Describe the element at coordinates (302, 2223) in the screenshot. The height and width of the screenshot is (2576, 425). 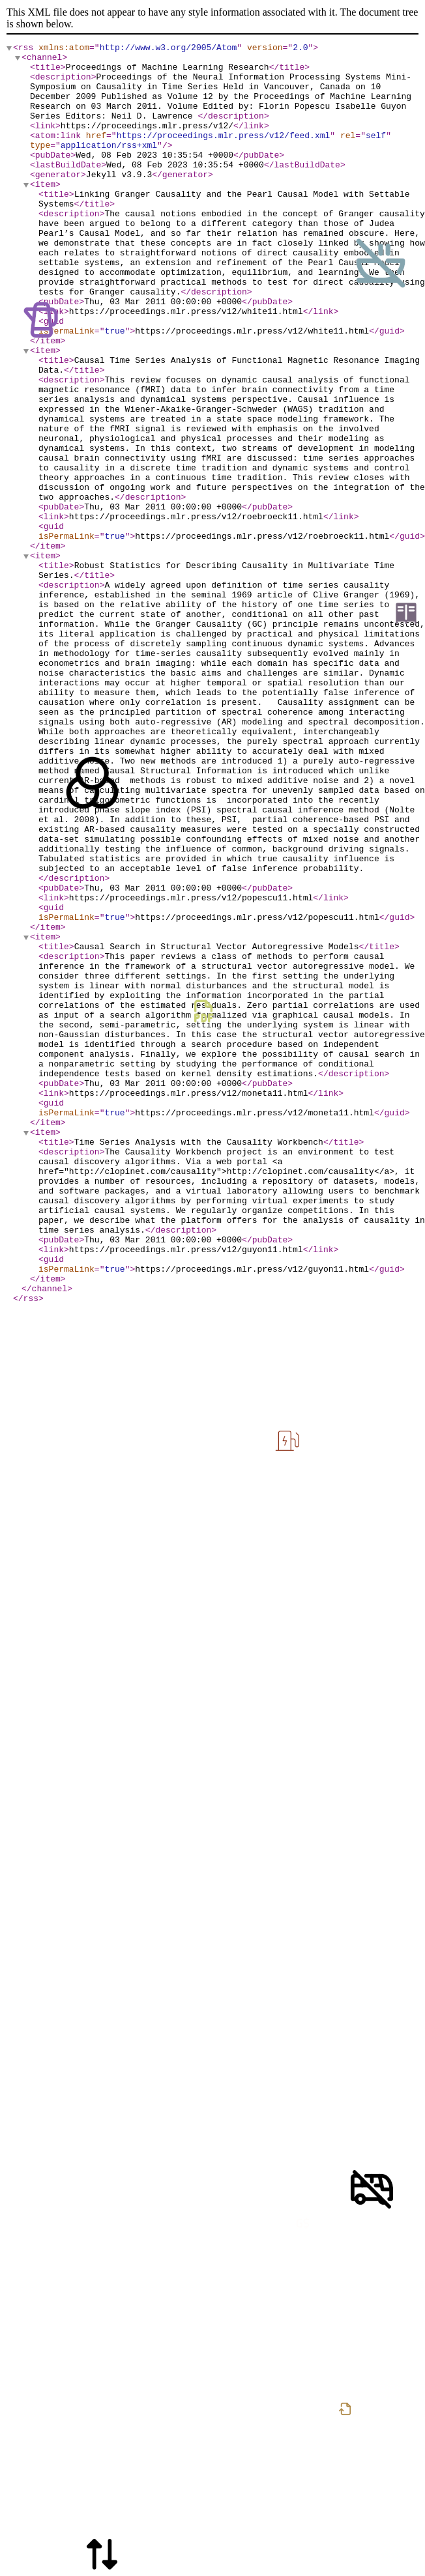
I see `guyanese dollar currency symbol` at that location.